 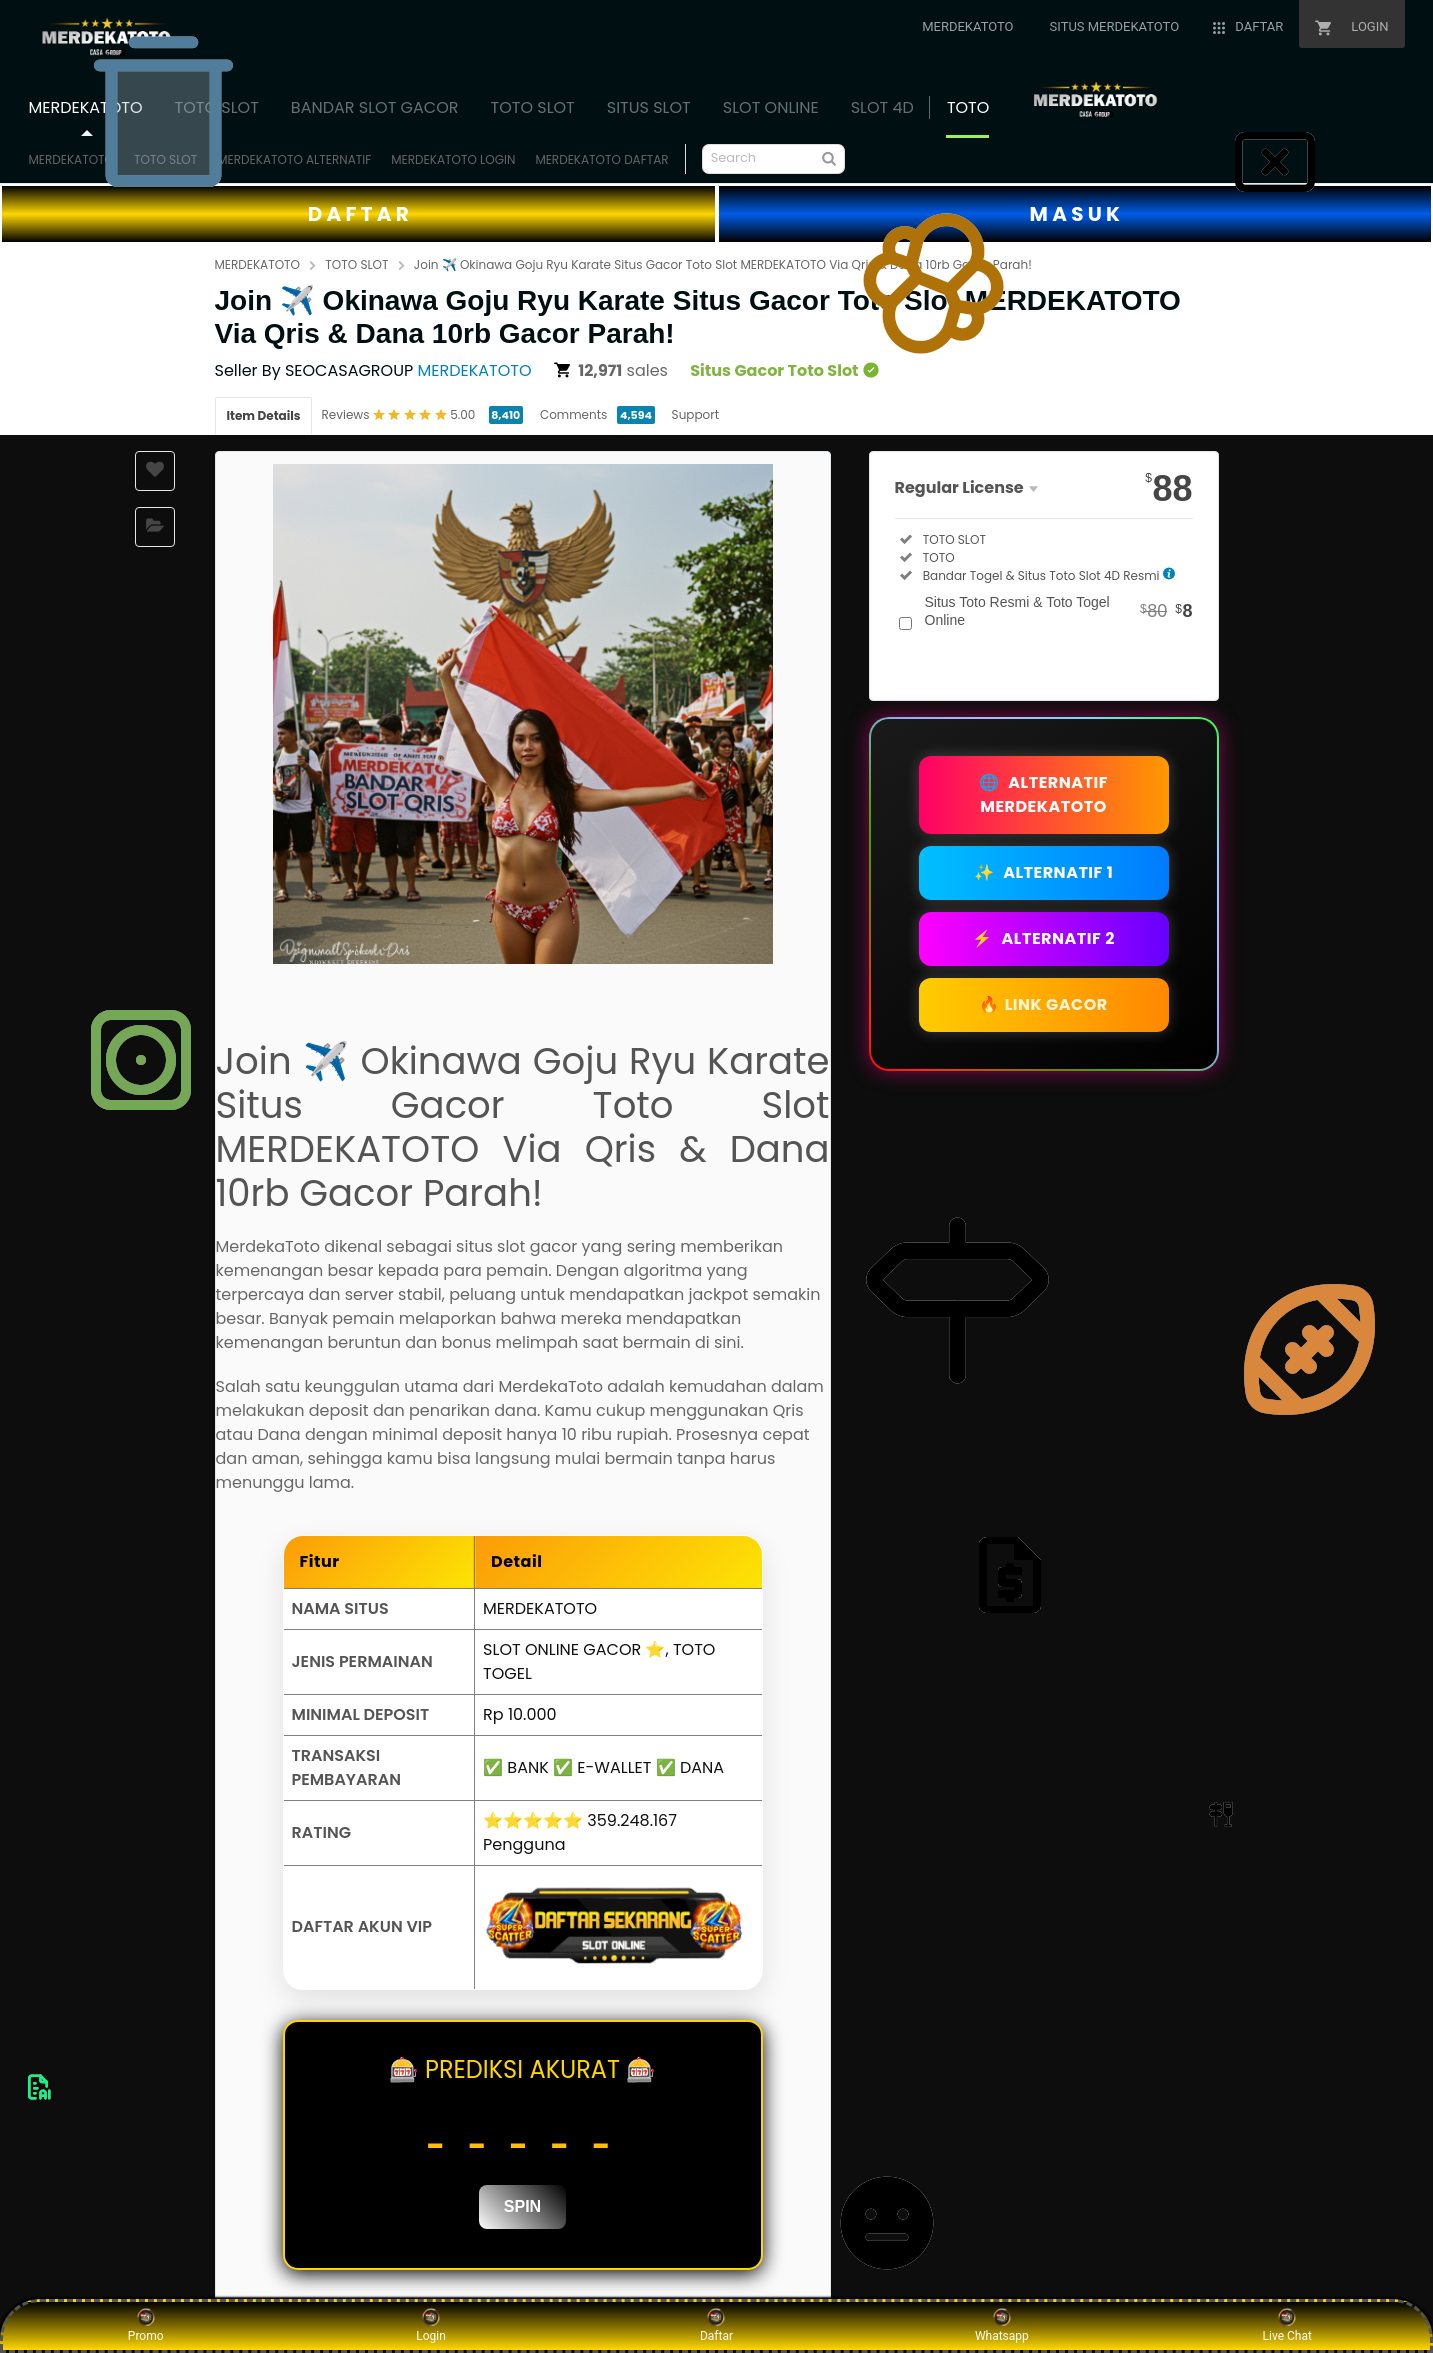 I want to click on access sports scores and updates, so click(x=1309, y=1349).